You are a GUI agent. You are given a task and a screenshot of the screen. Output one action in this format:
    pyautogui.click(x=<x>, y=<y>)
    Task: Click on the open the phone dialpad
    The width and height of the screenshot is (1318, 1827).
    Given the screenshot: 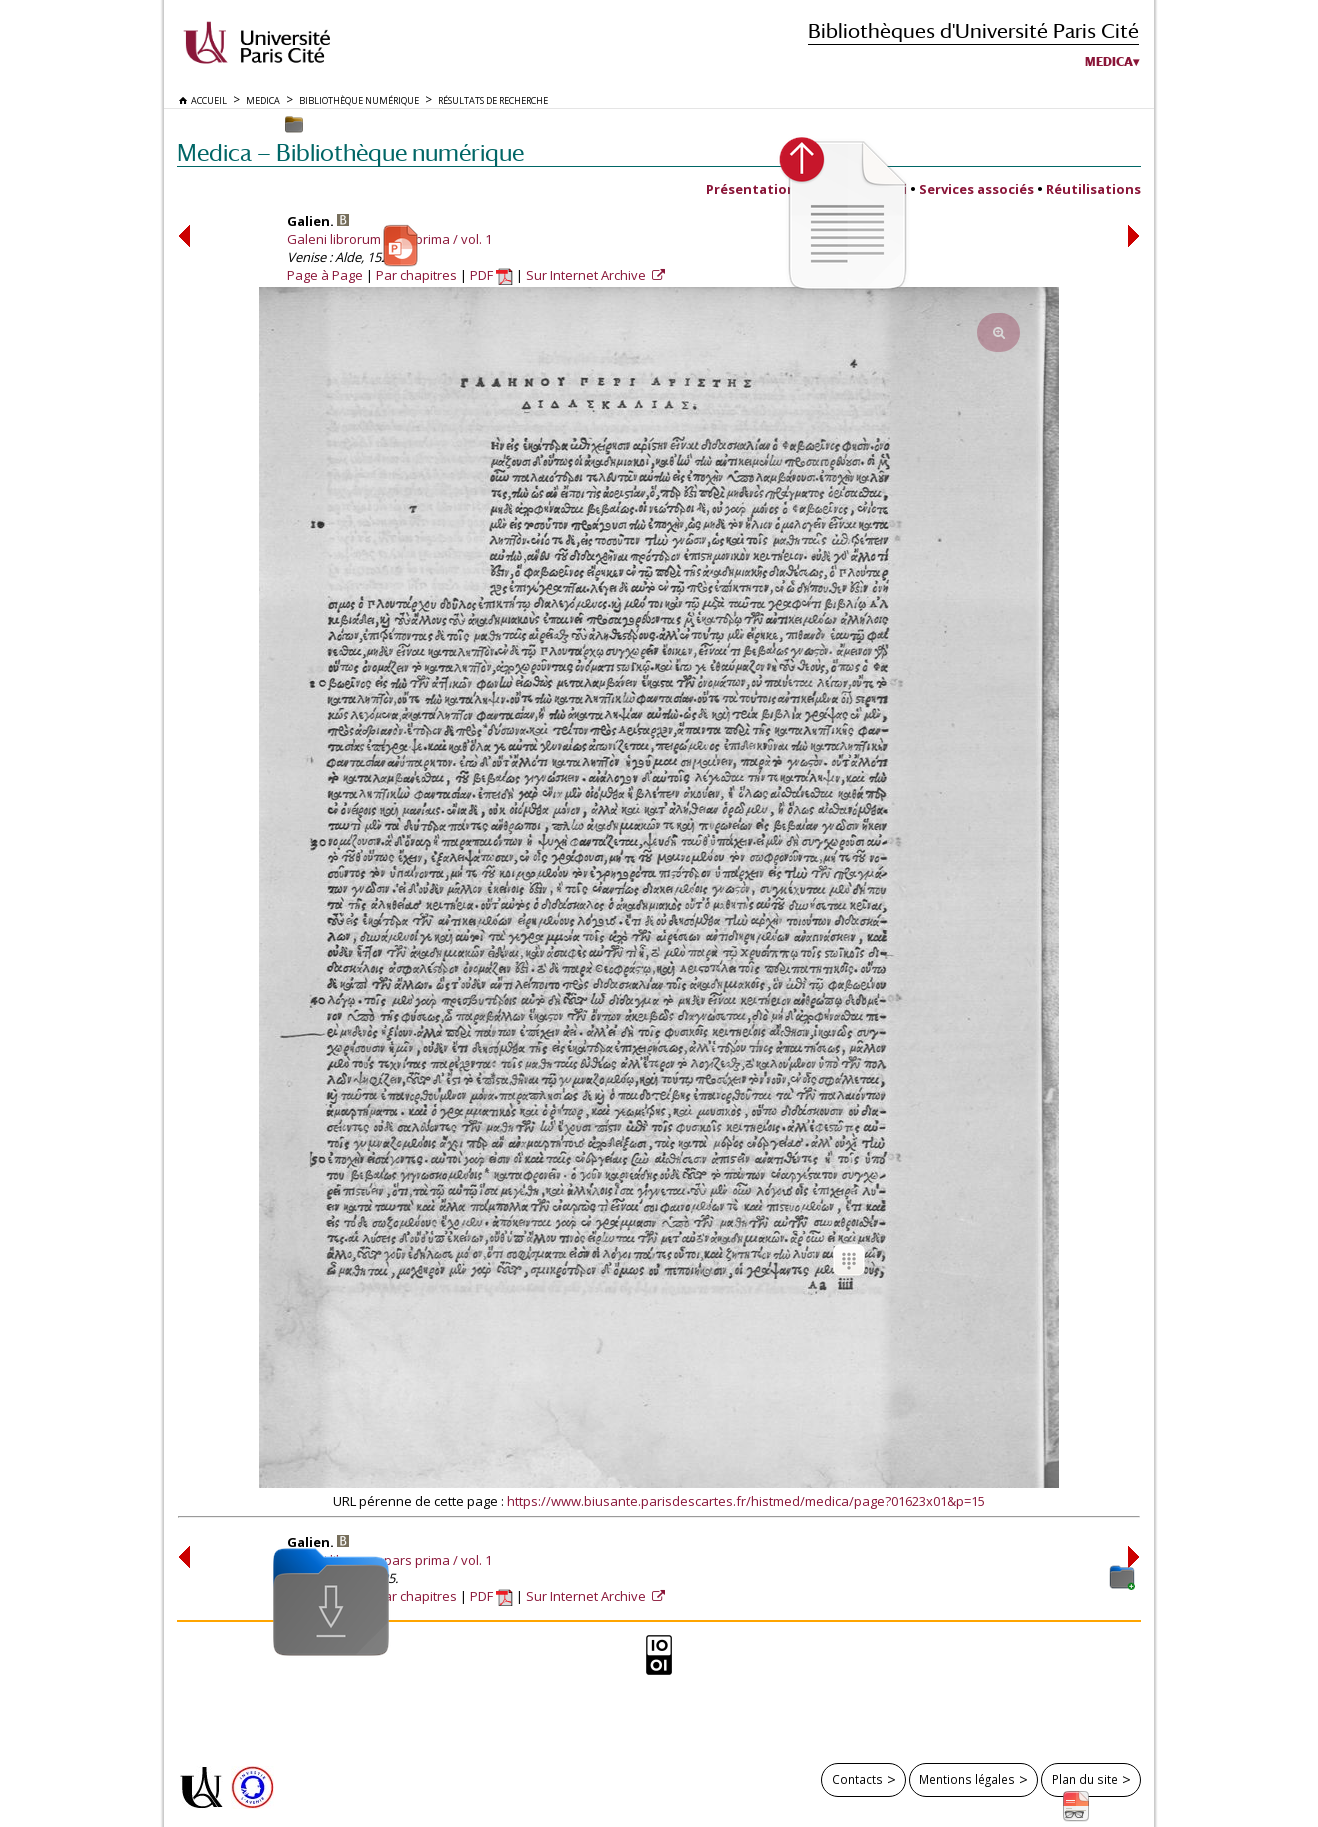 What is the action you would take?
    pyautogui.click(x=849, y=1260)
    